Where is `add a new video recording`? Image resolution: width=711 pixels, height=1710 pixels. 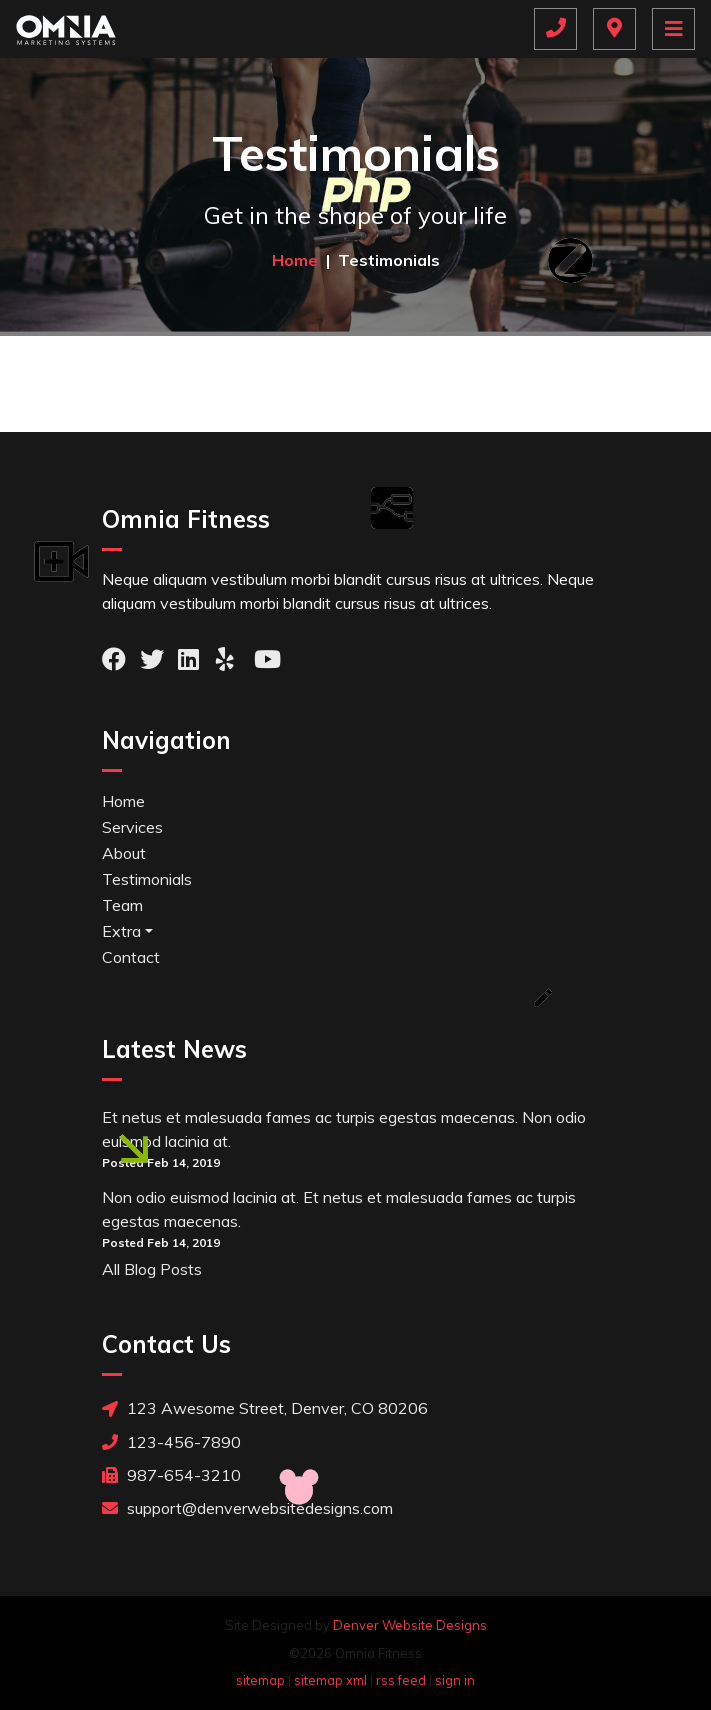
add a new video recording is located at coordinates (61, 561).